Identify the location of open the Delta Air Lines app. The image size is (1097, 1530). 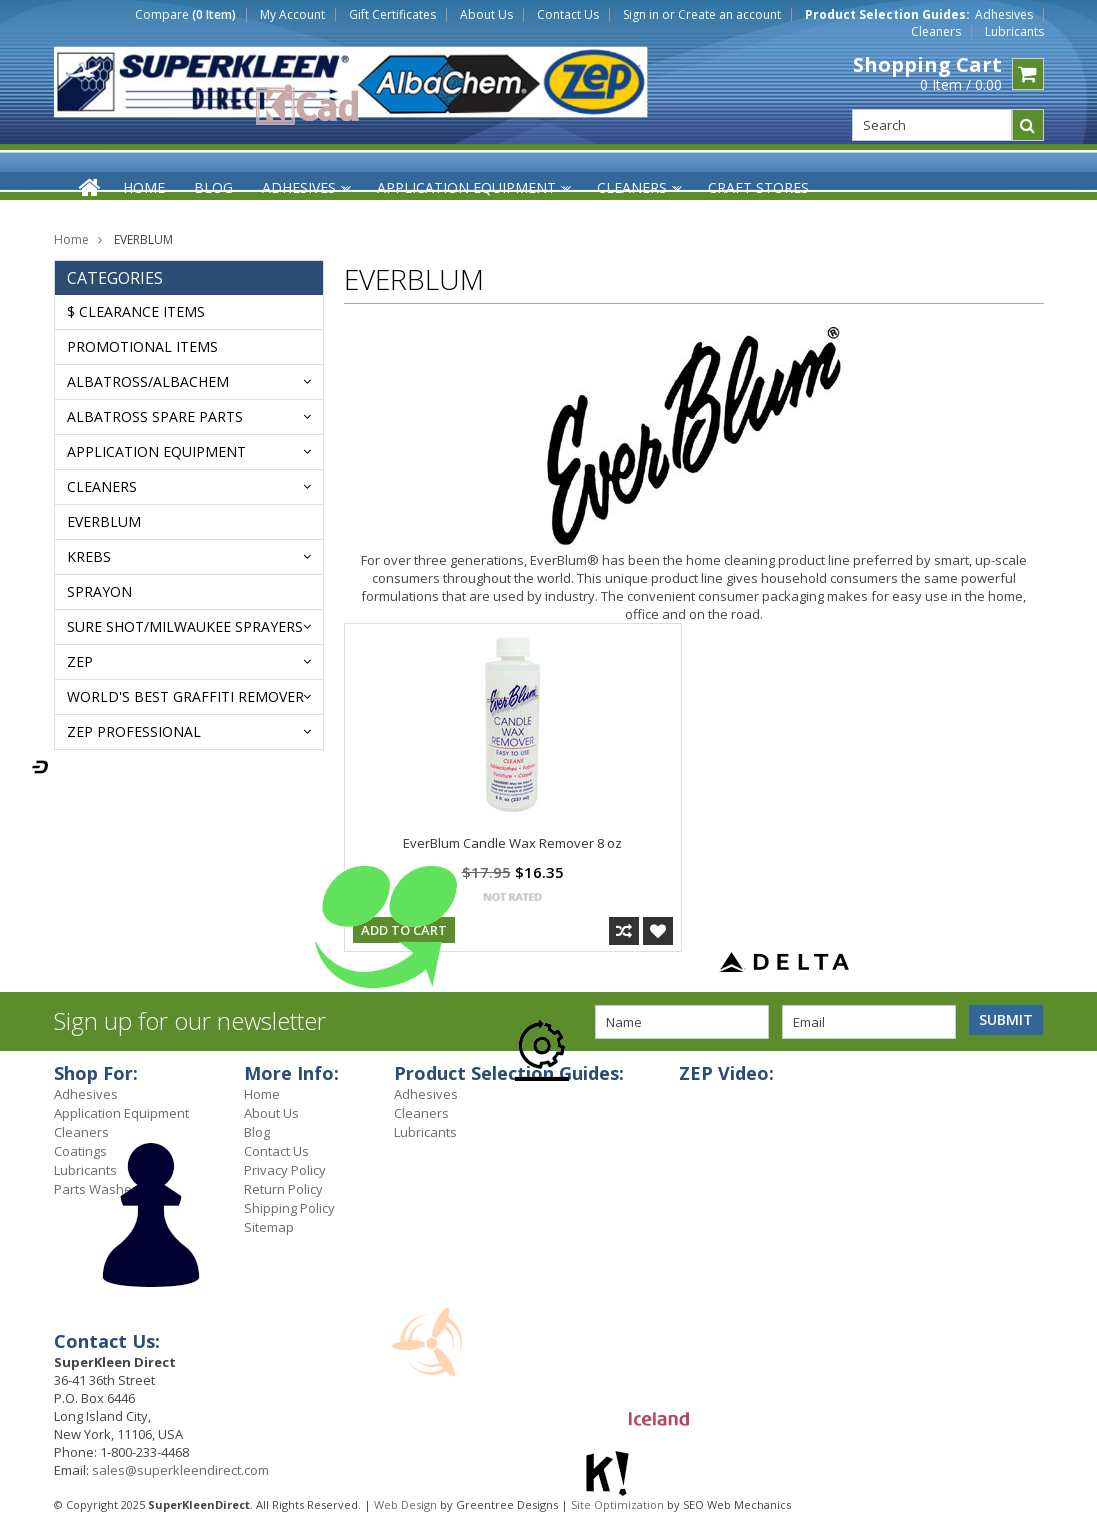
(784, 962).